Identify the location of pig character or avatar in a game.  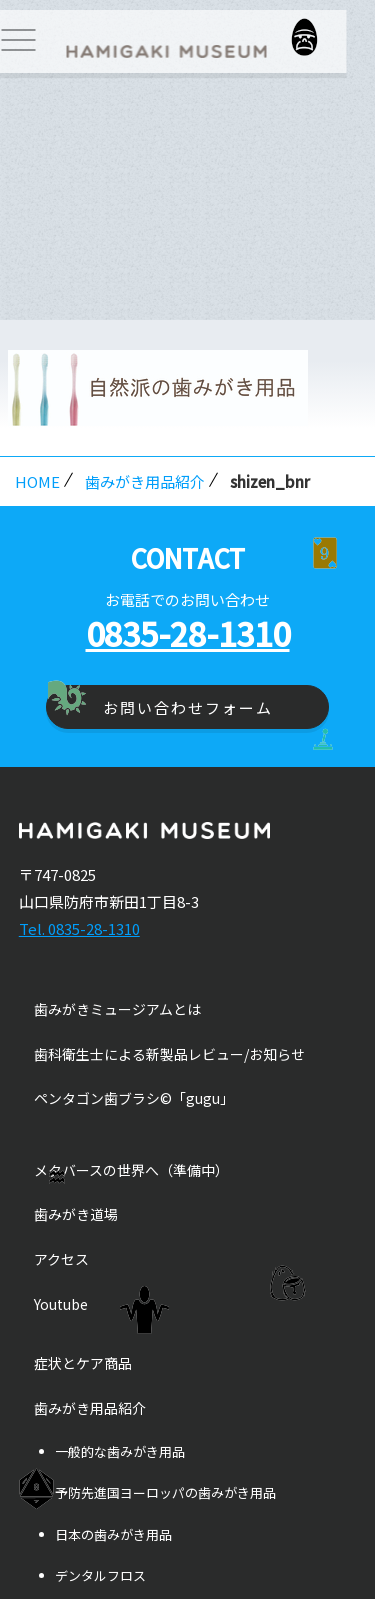
(305, 37).